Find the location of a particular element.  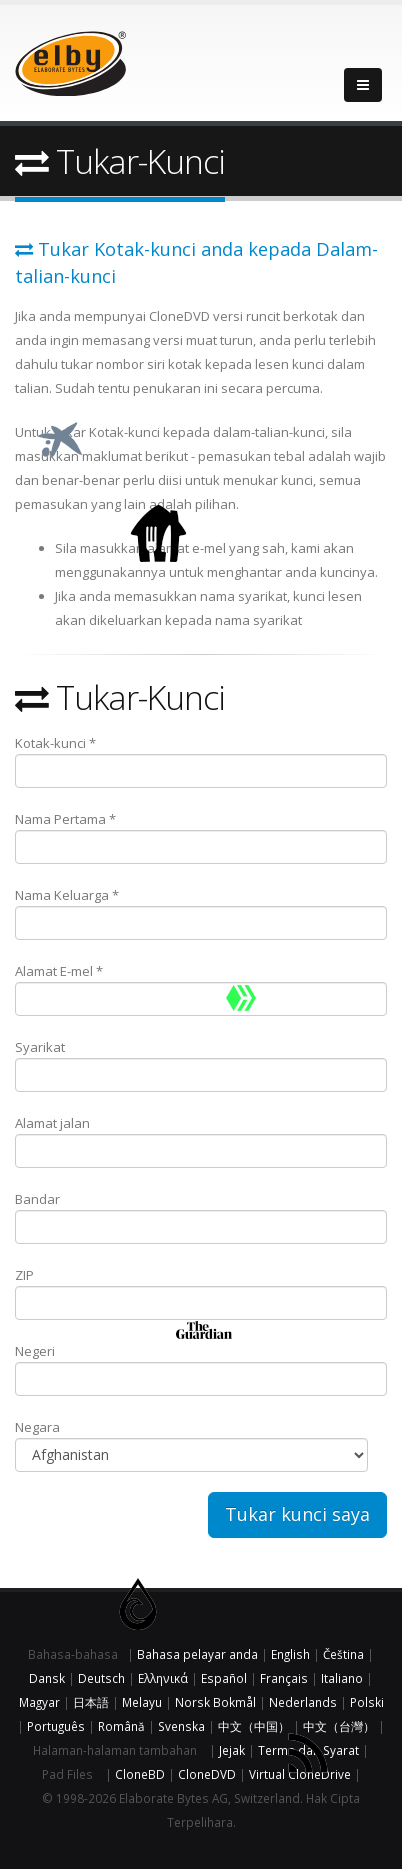

open the CaixaBank mobile banking app is located at coordinates (60, 440).